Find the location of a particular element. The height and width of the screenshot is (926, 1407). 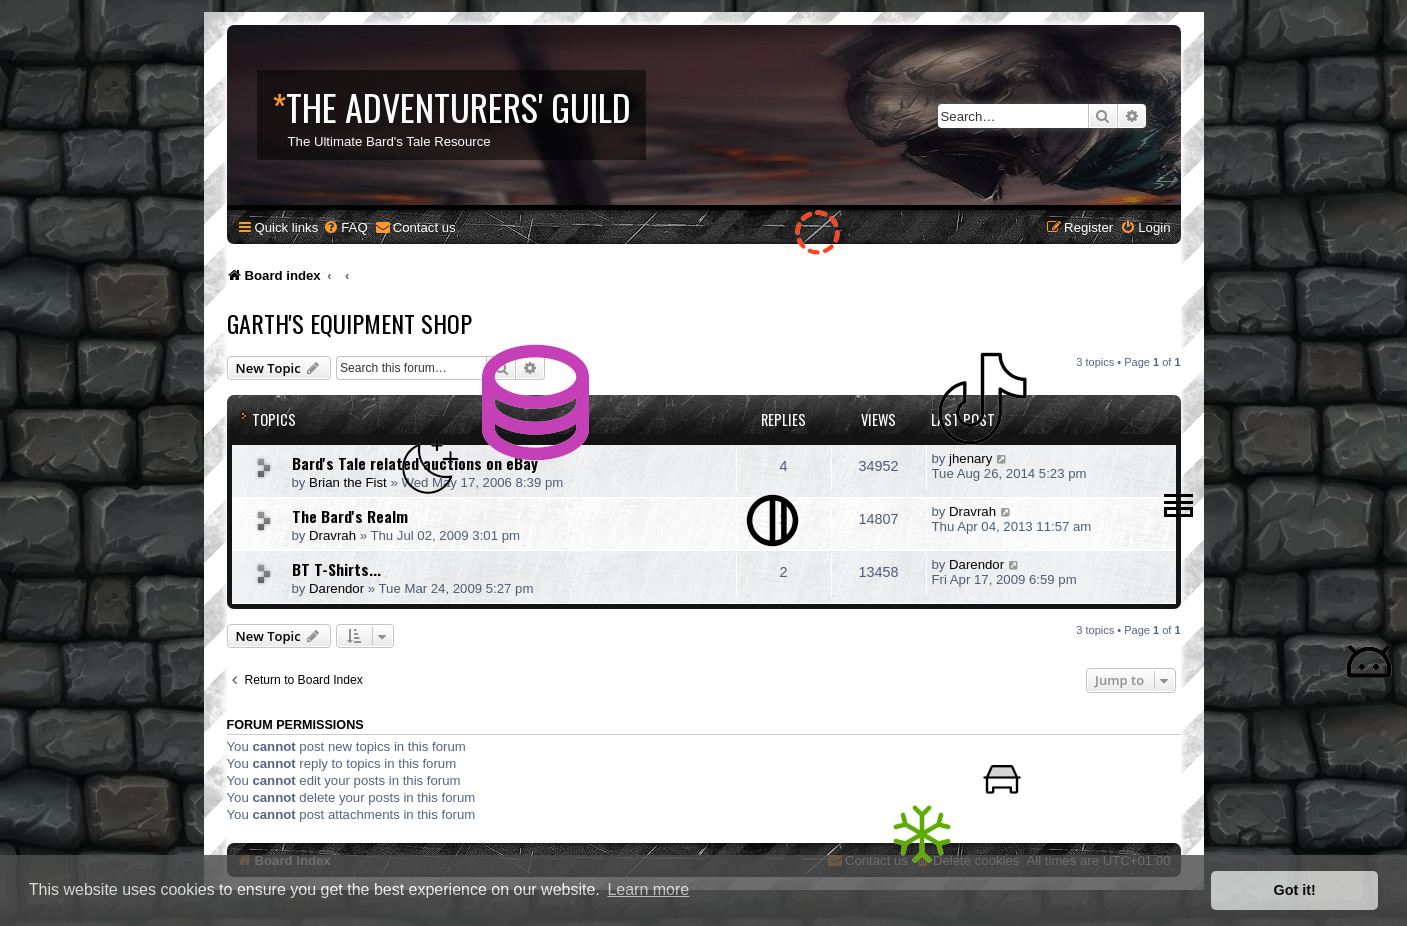

android device or operating system indicator is located at coordinates (1369, 663).